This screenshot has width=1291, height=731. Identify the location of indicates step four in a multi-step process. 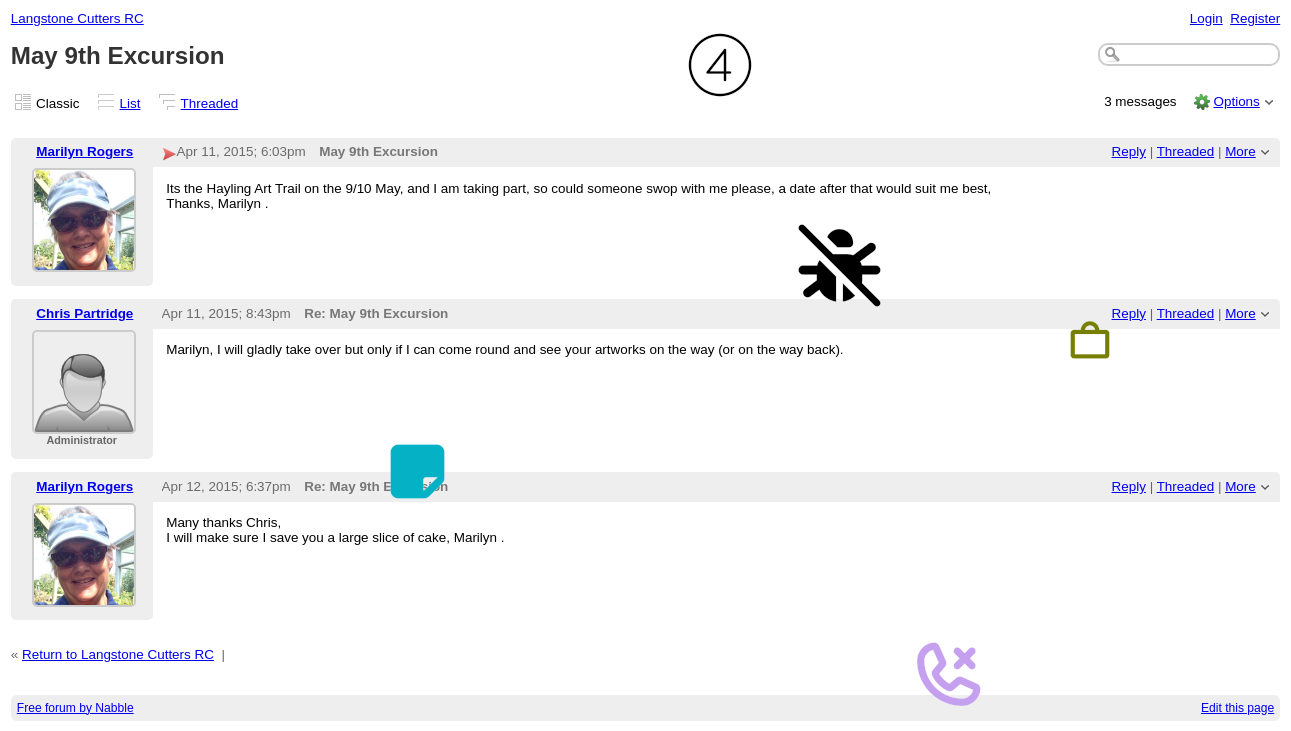
(720, 65).